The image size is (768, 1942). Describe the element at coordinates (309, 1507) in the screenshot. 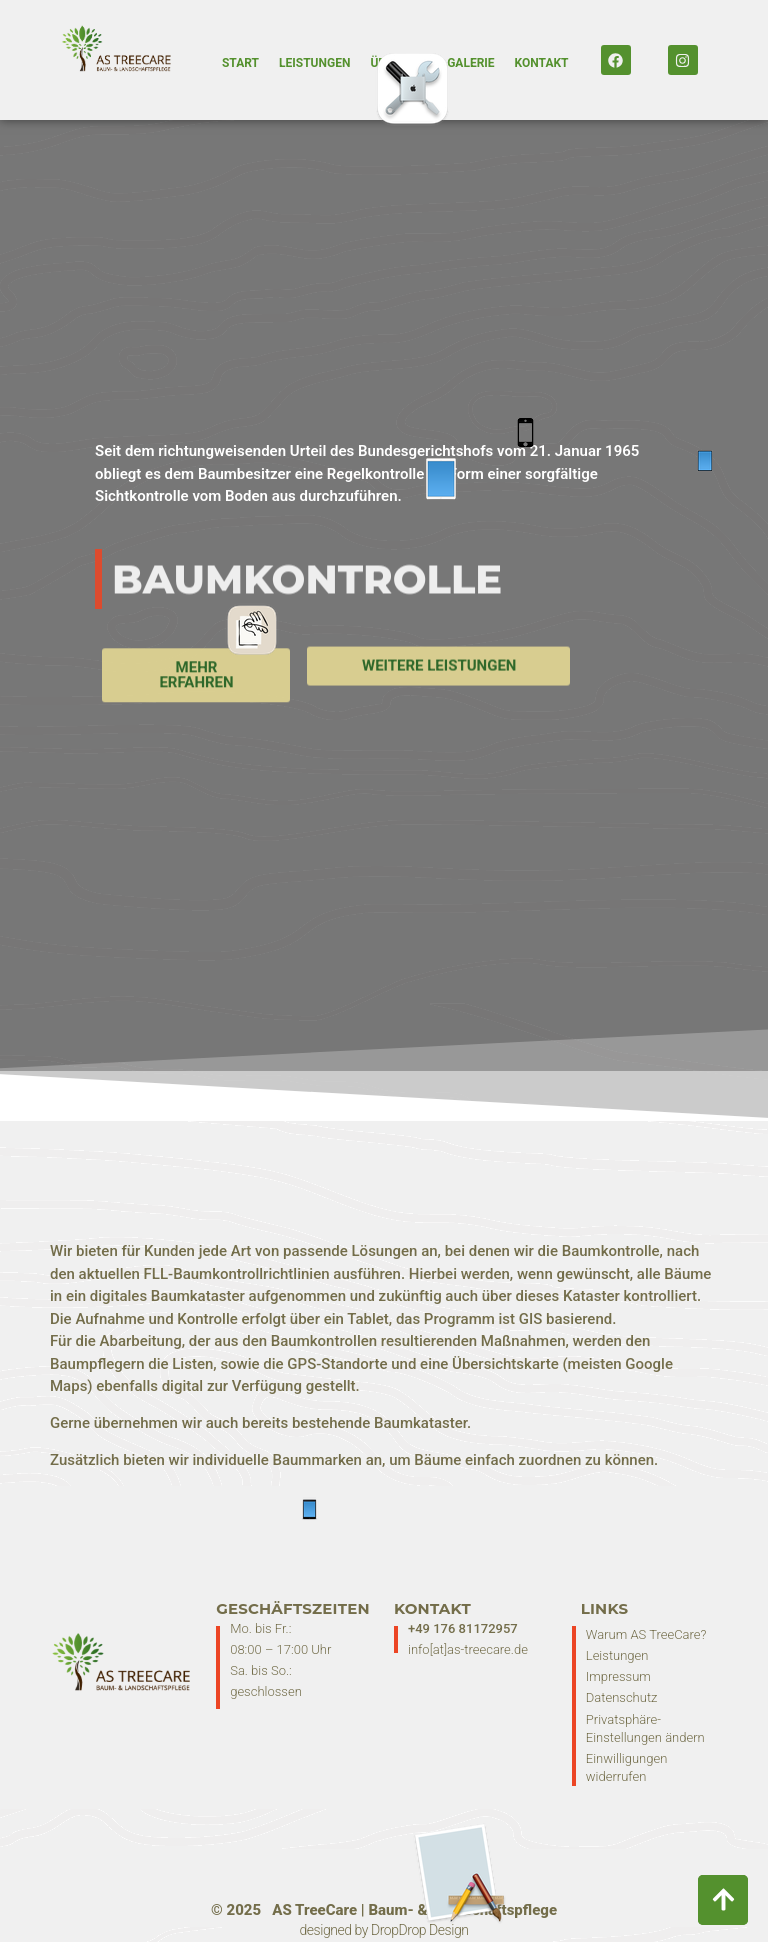

I see `indicates a connected iPad mini device` at that location.